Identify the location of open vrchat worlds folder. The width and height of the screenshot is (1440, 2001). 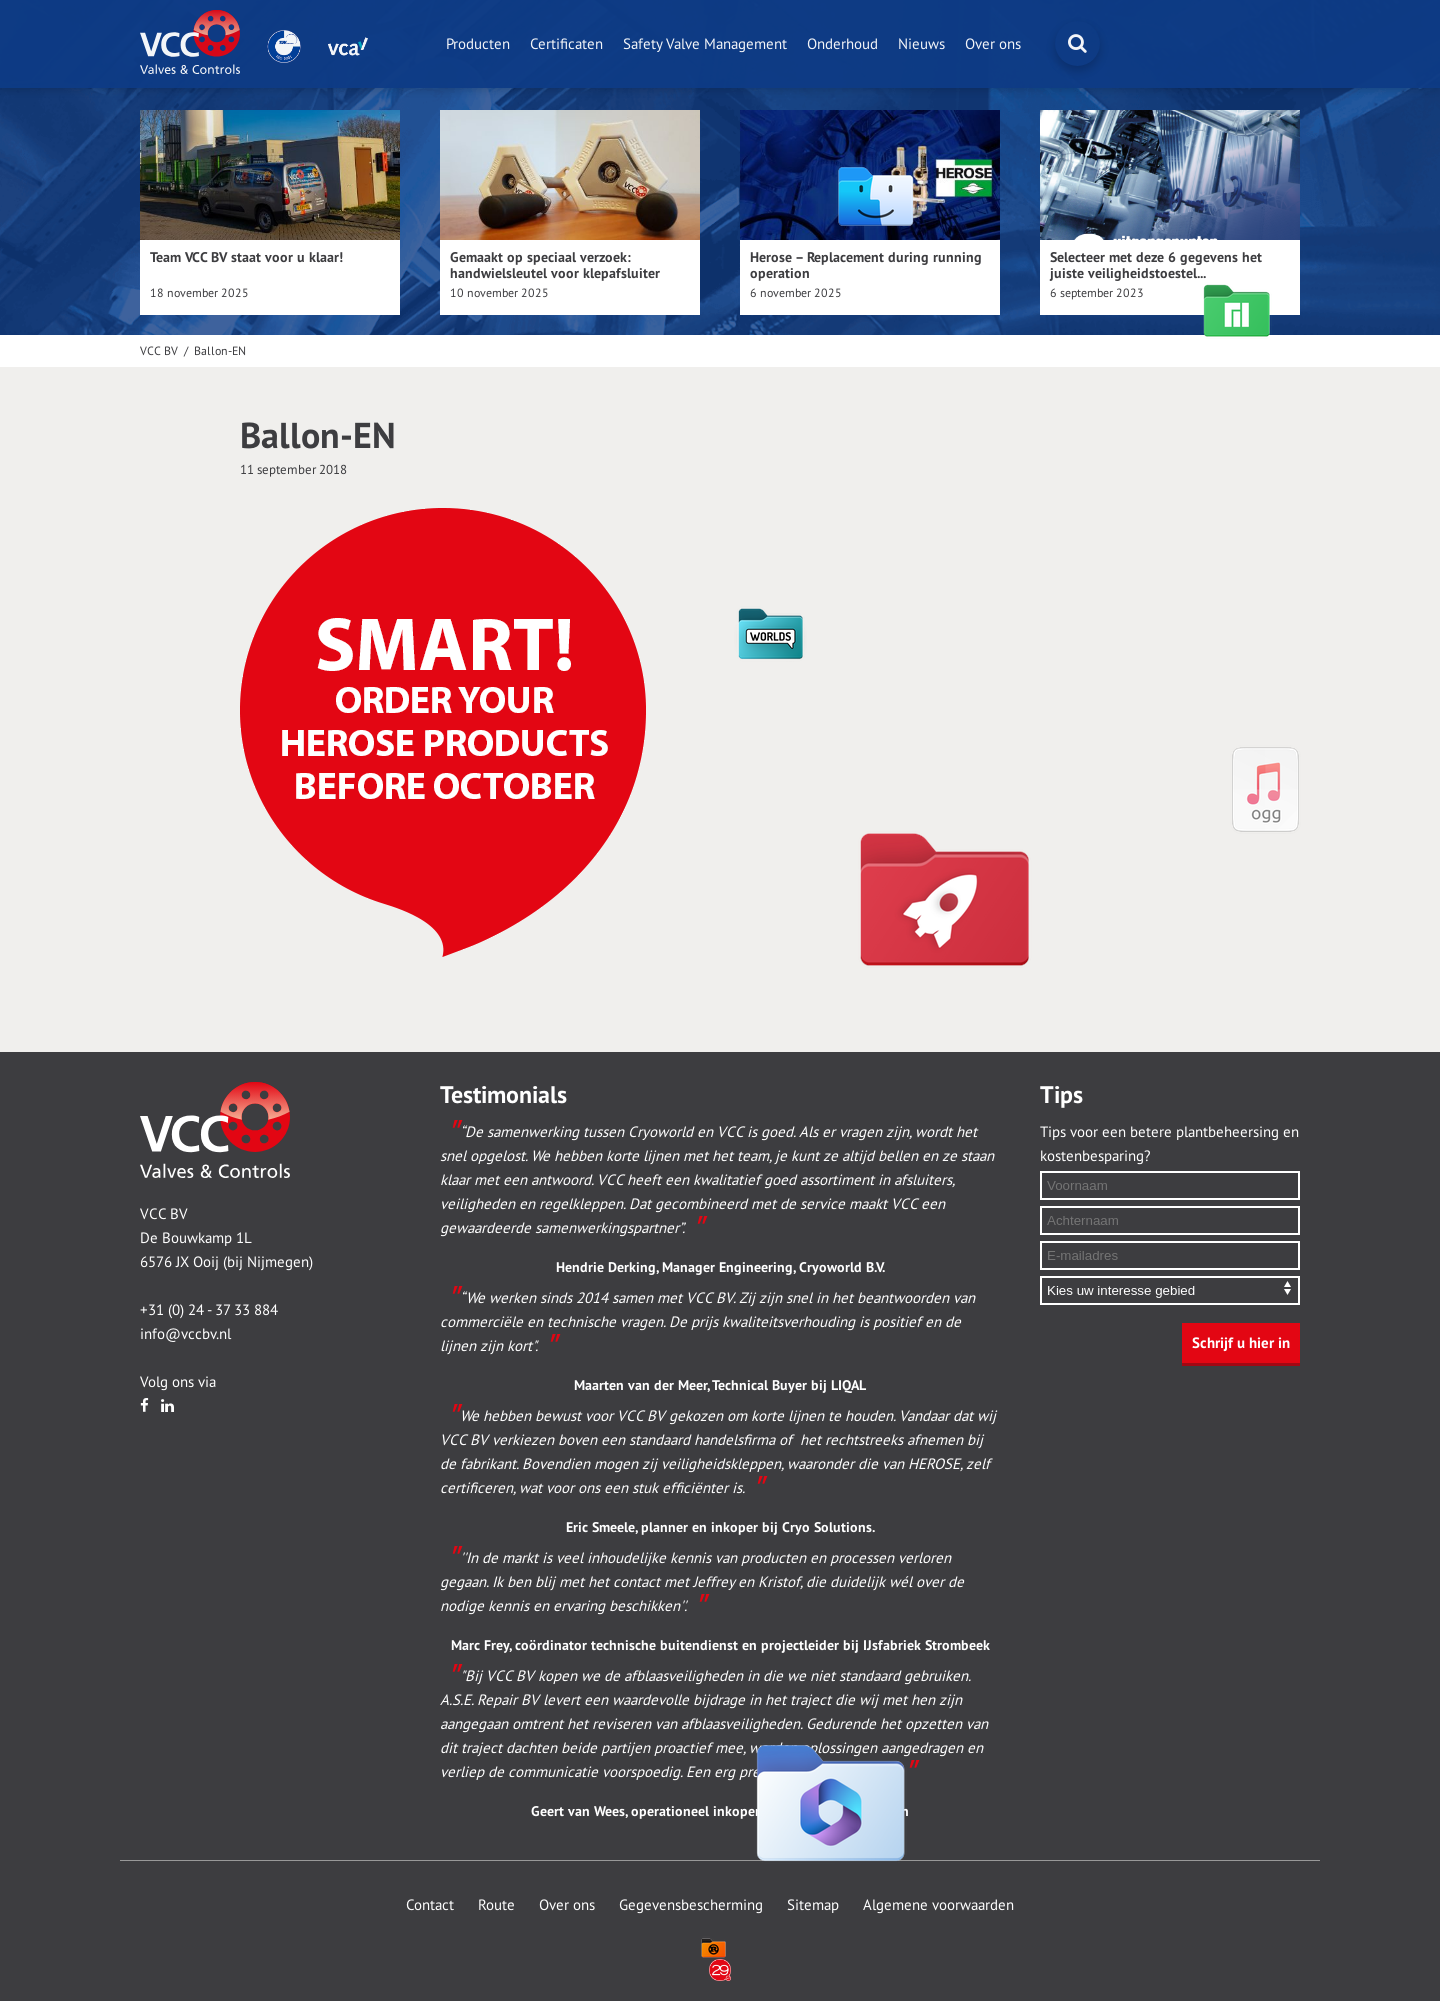
(770, 635).